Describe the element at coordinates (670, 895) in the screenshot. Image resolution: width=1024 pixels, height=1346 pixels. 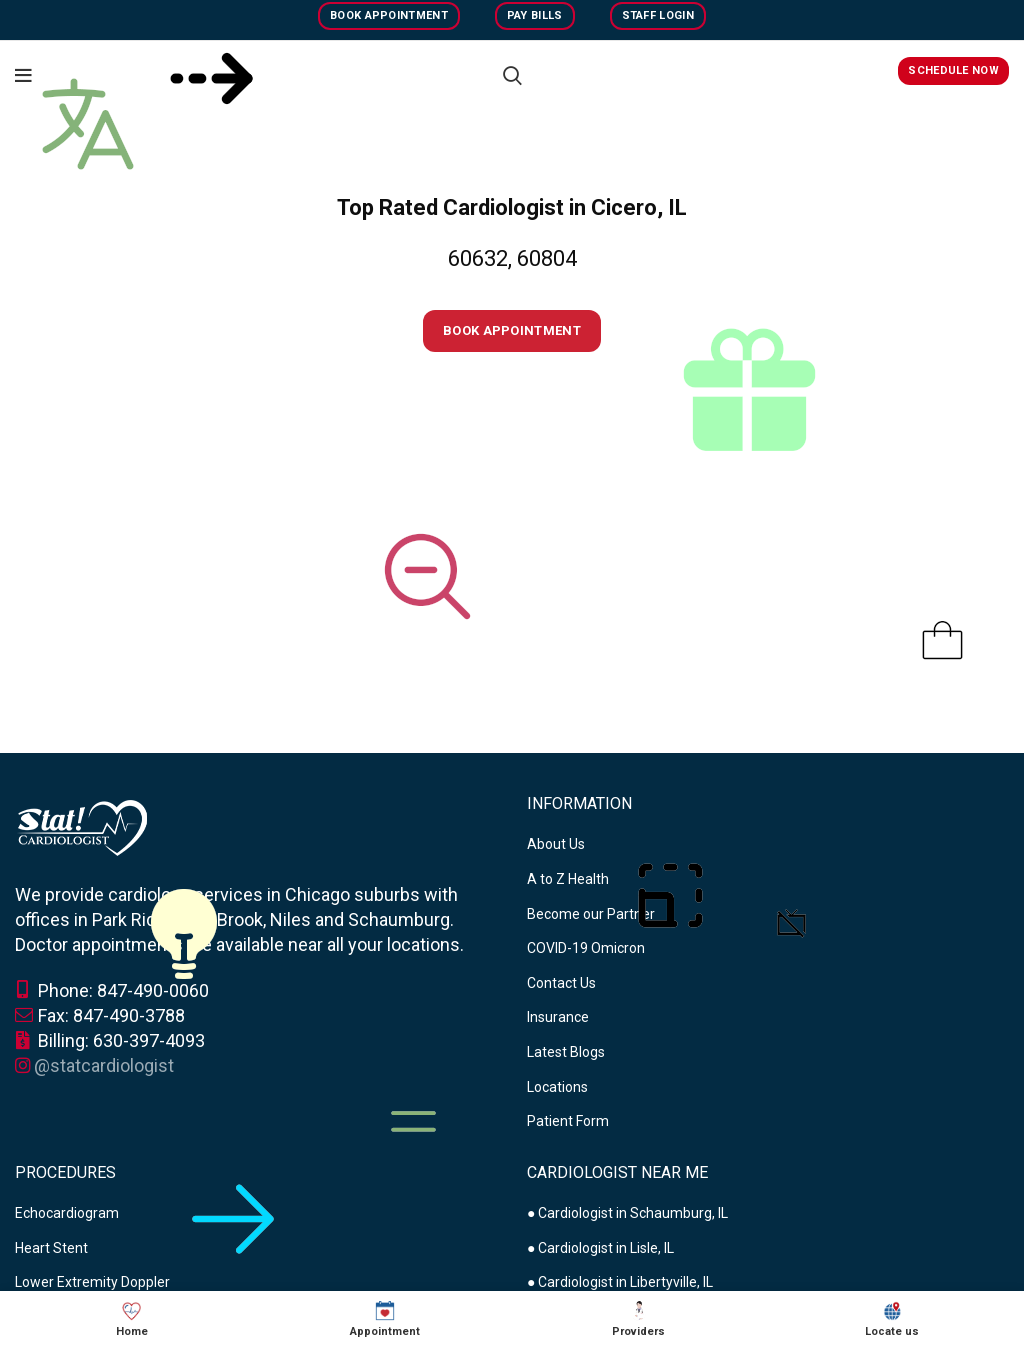
I see `resize an element or window` at that location.